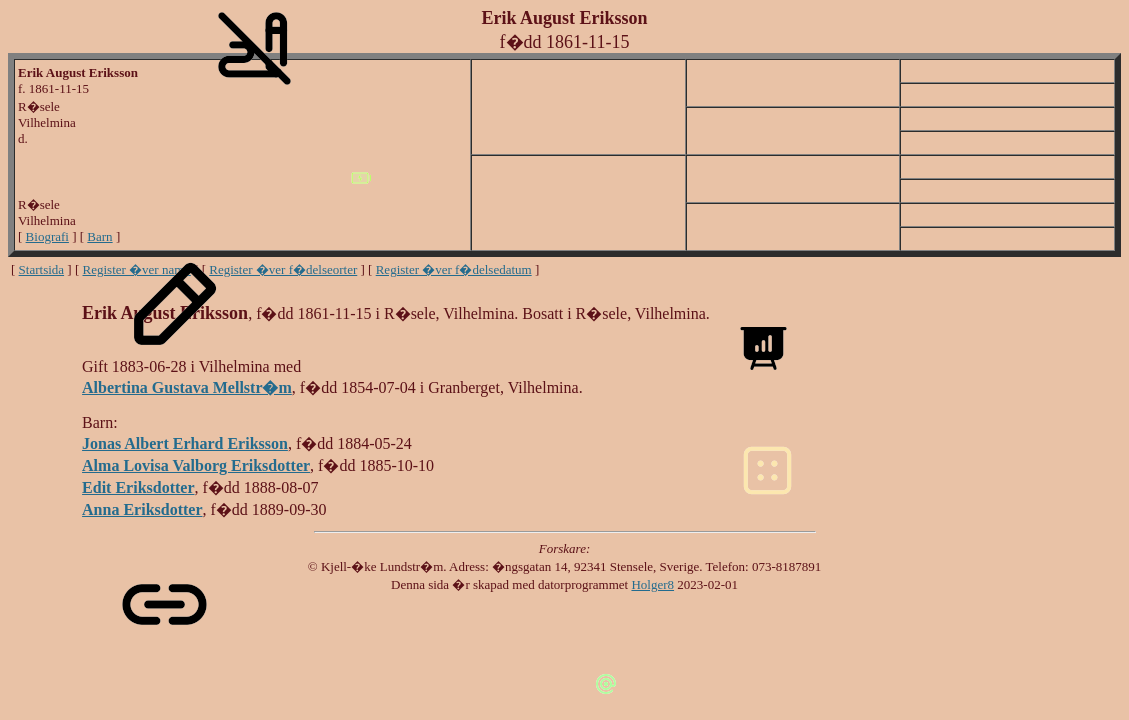 This screenshot has height=720, width=1129. What do you see at coordinates (763, 348) in the screenshot?
I see `view presentation or slideshow` at bounding box center [763, 348].